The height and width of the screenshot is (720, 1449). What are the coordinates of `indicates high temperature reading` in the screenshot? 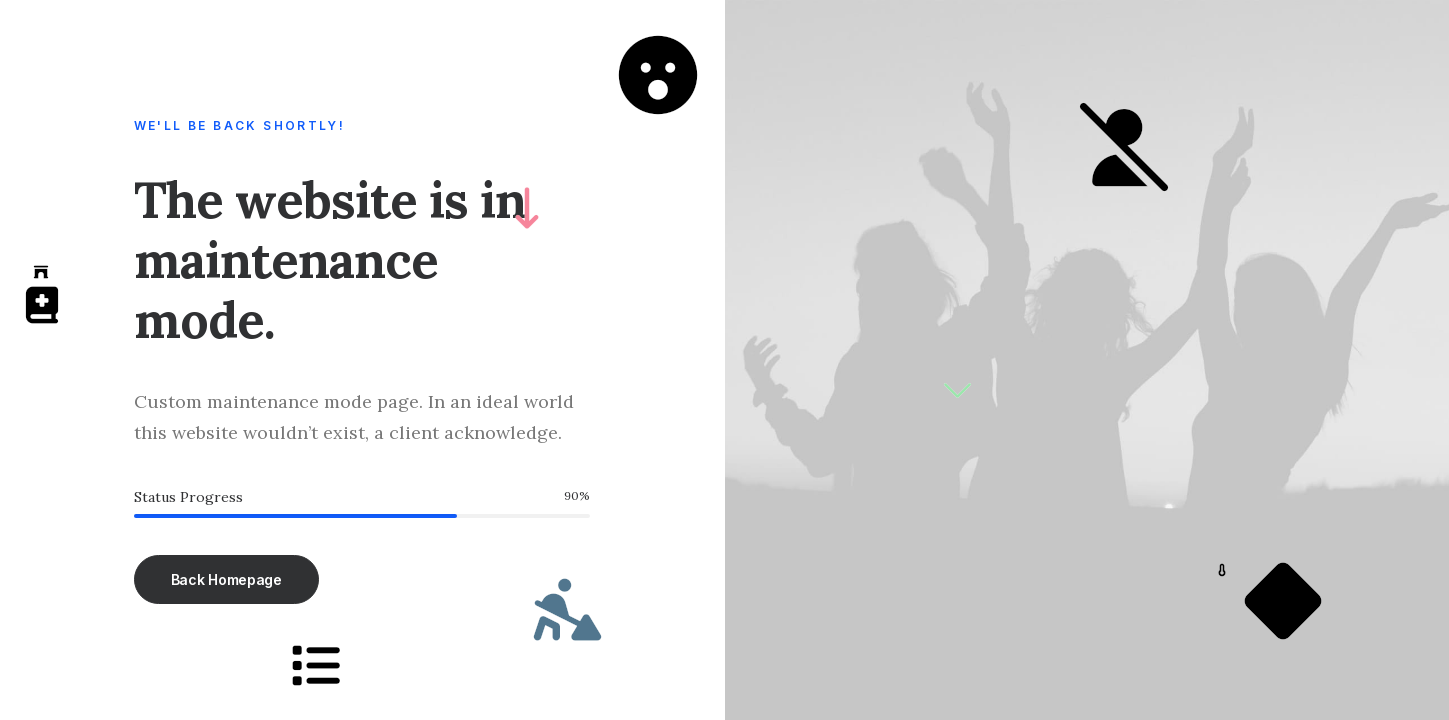 It's located at (1222, 570).